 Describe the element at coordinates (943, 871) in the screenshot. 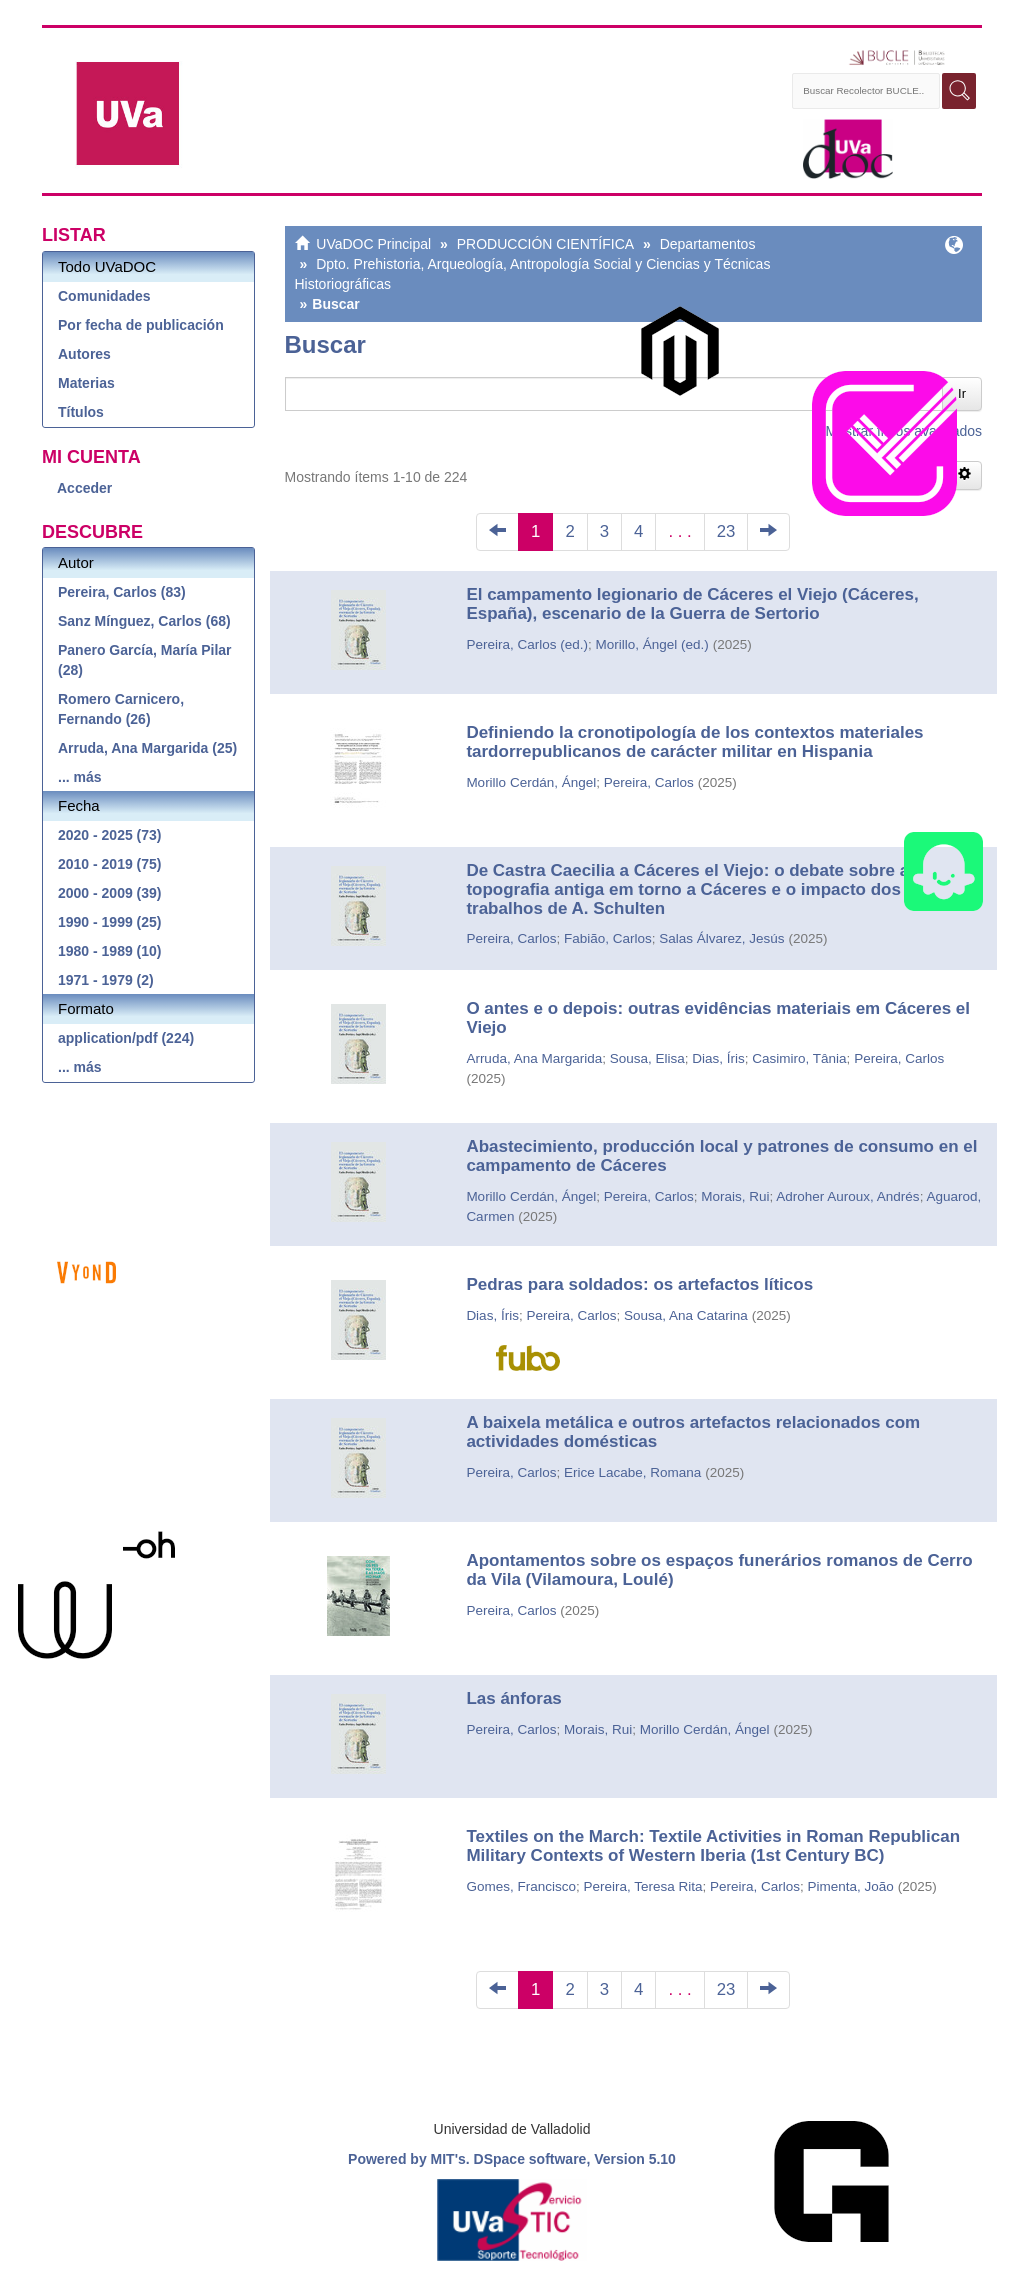

I see `open the coze app` at that location.